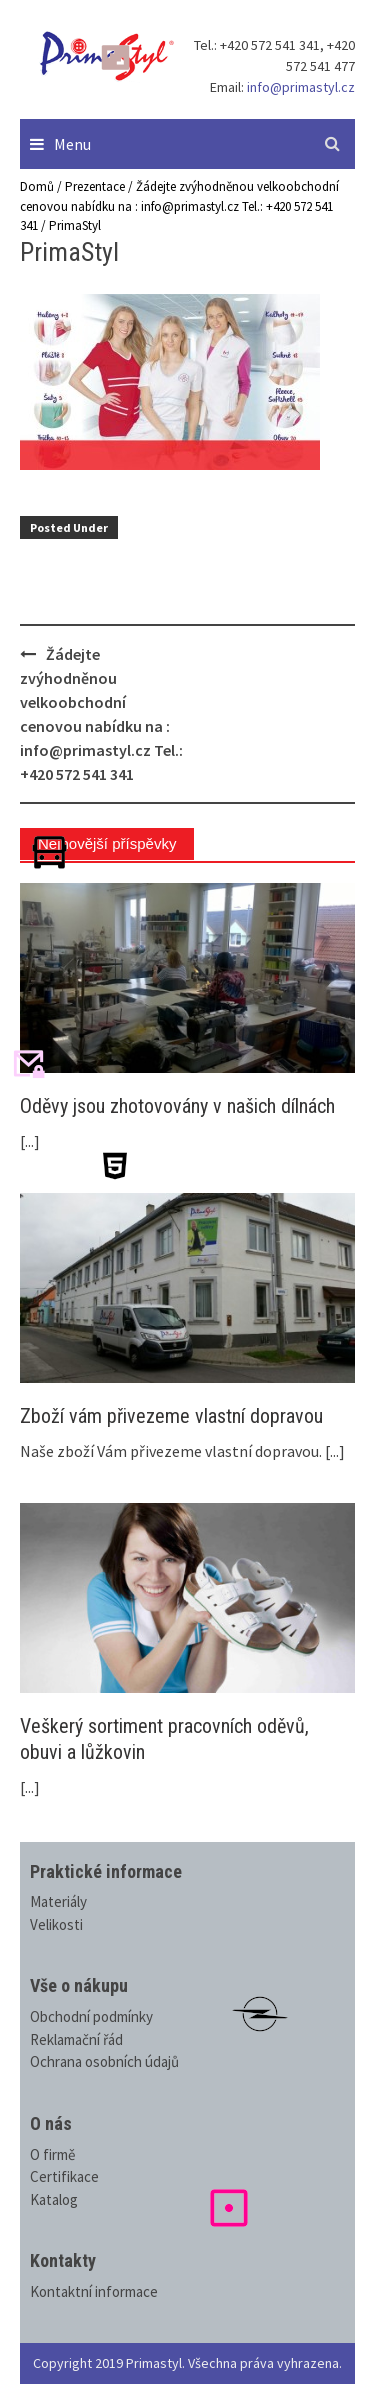 The width and height of the screenshot is (375, 2384). I want to click on view bus routes or schedules, so click(49, 851).